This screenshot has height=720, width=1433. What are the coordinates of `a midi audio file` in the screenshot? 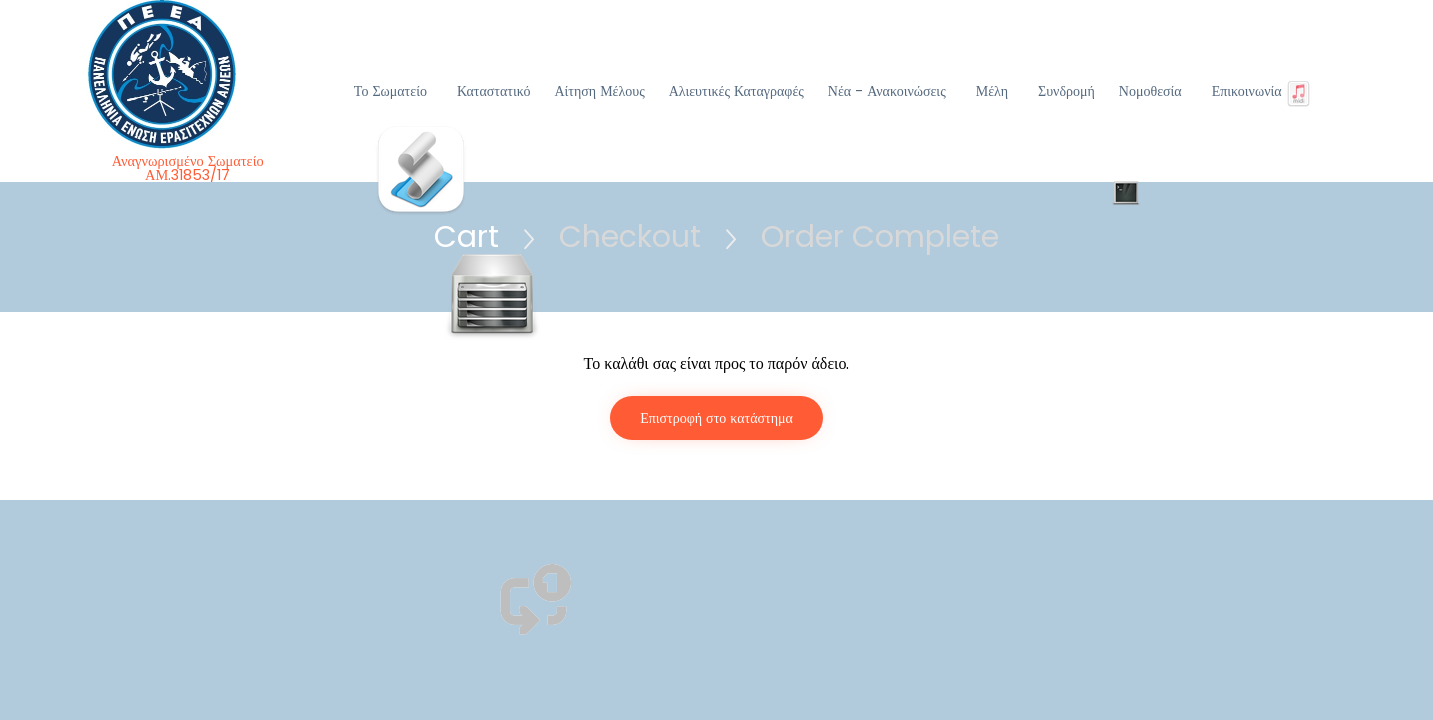 It's located at (1298, 93).